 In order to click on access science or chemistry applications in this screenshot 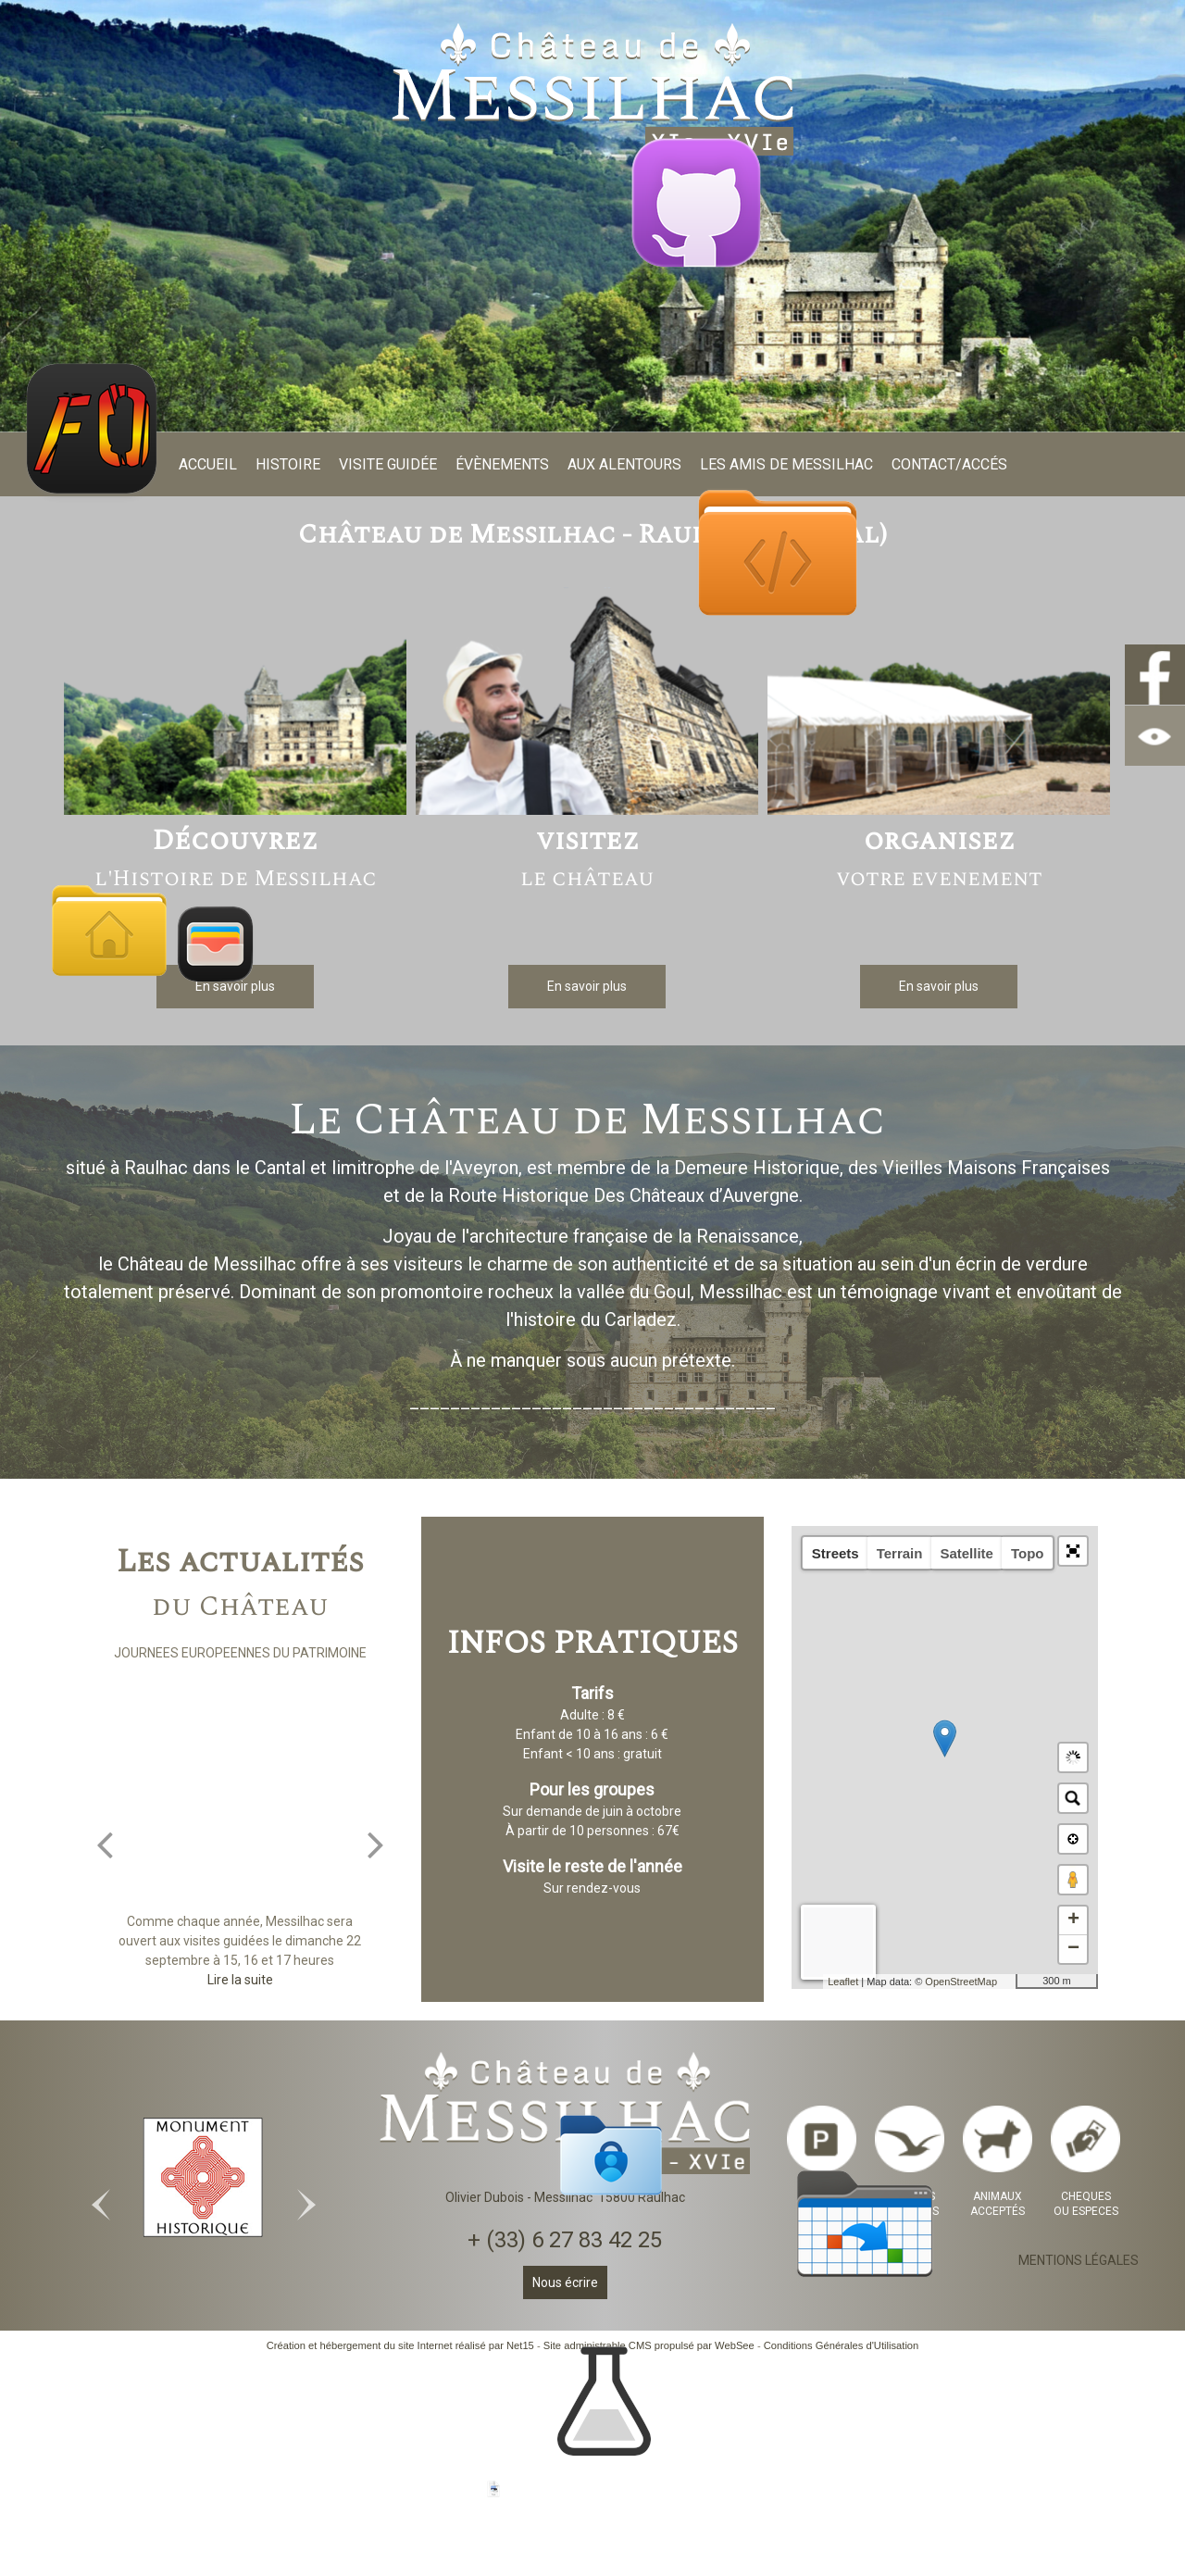, I will do `click(604, 2401)`.